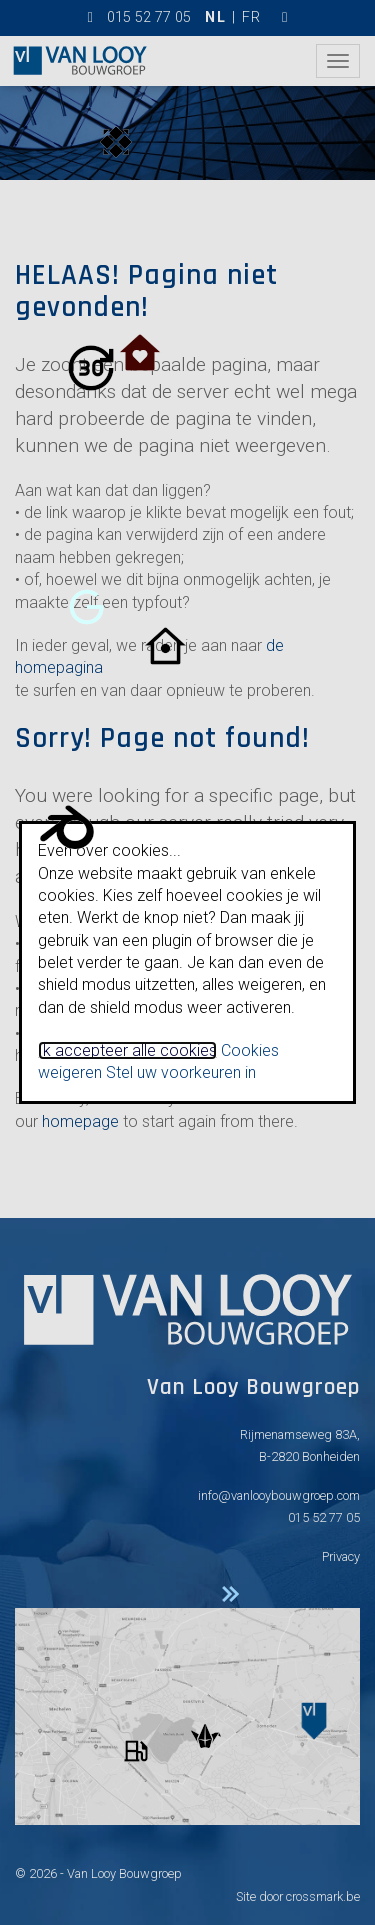  I want to click on skip forward 30 seconds, so click(91, 368).